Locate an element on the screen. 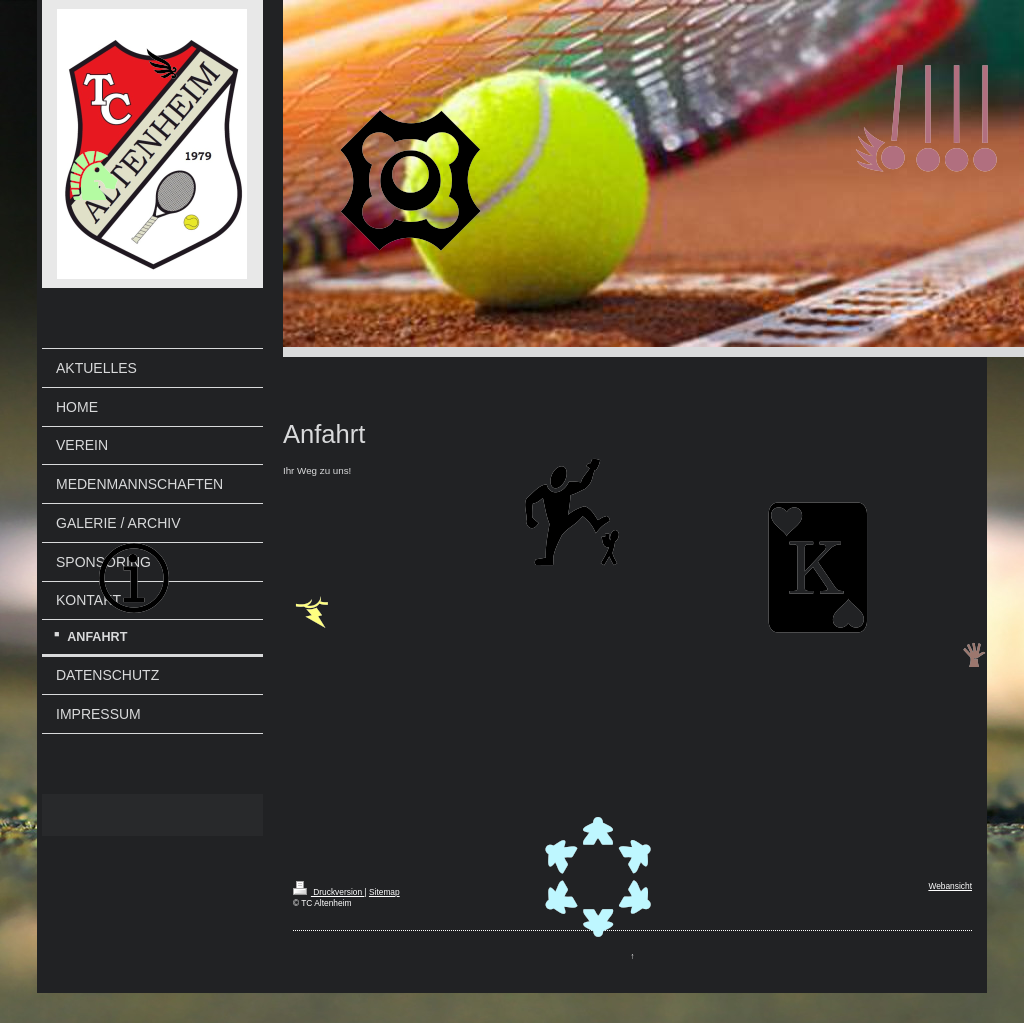 This screenshot has height=1023, width=1024. indicates flight or airborne ability in gameplay is located at coordinates (161, 63).